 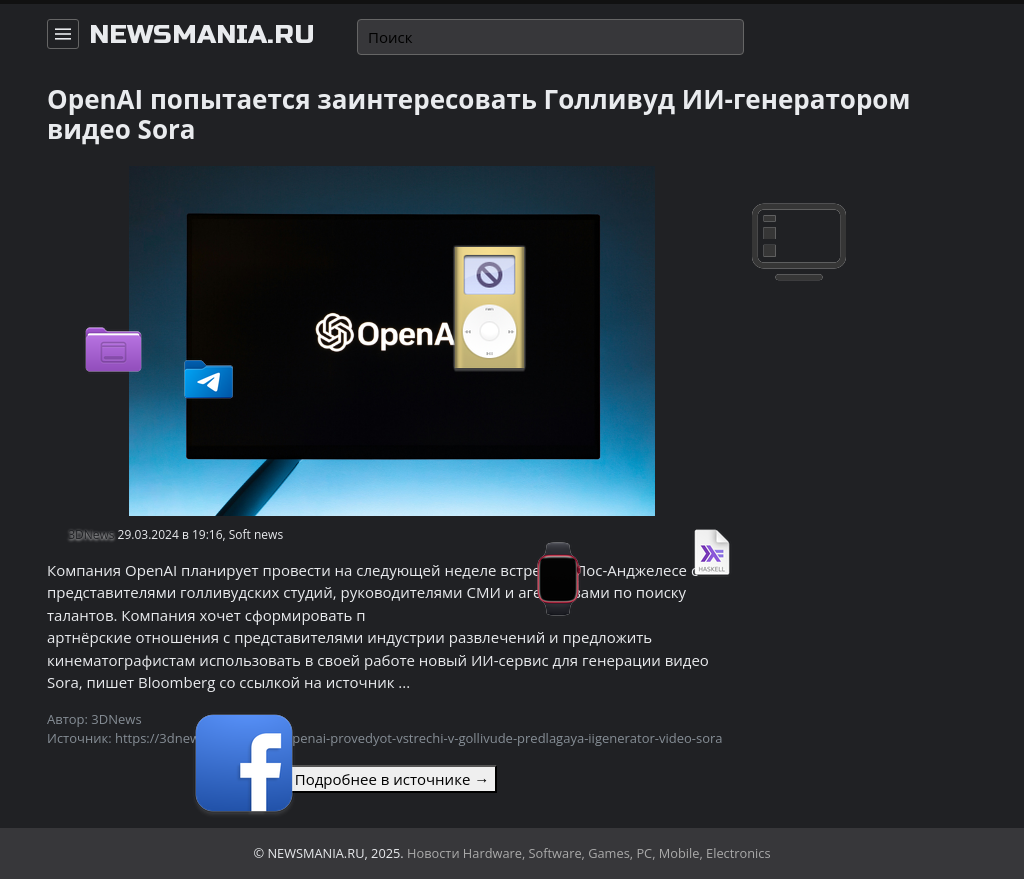 I want to click on apple watch series 8 device icon, so click(x=558, y=579).